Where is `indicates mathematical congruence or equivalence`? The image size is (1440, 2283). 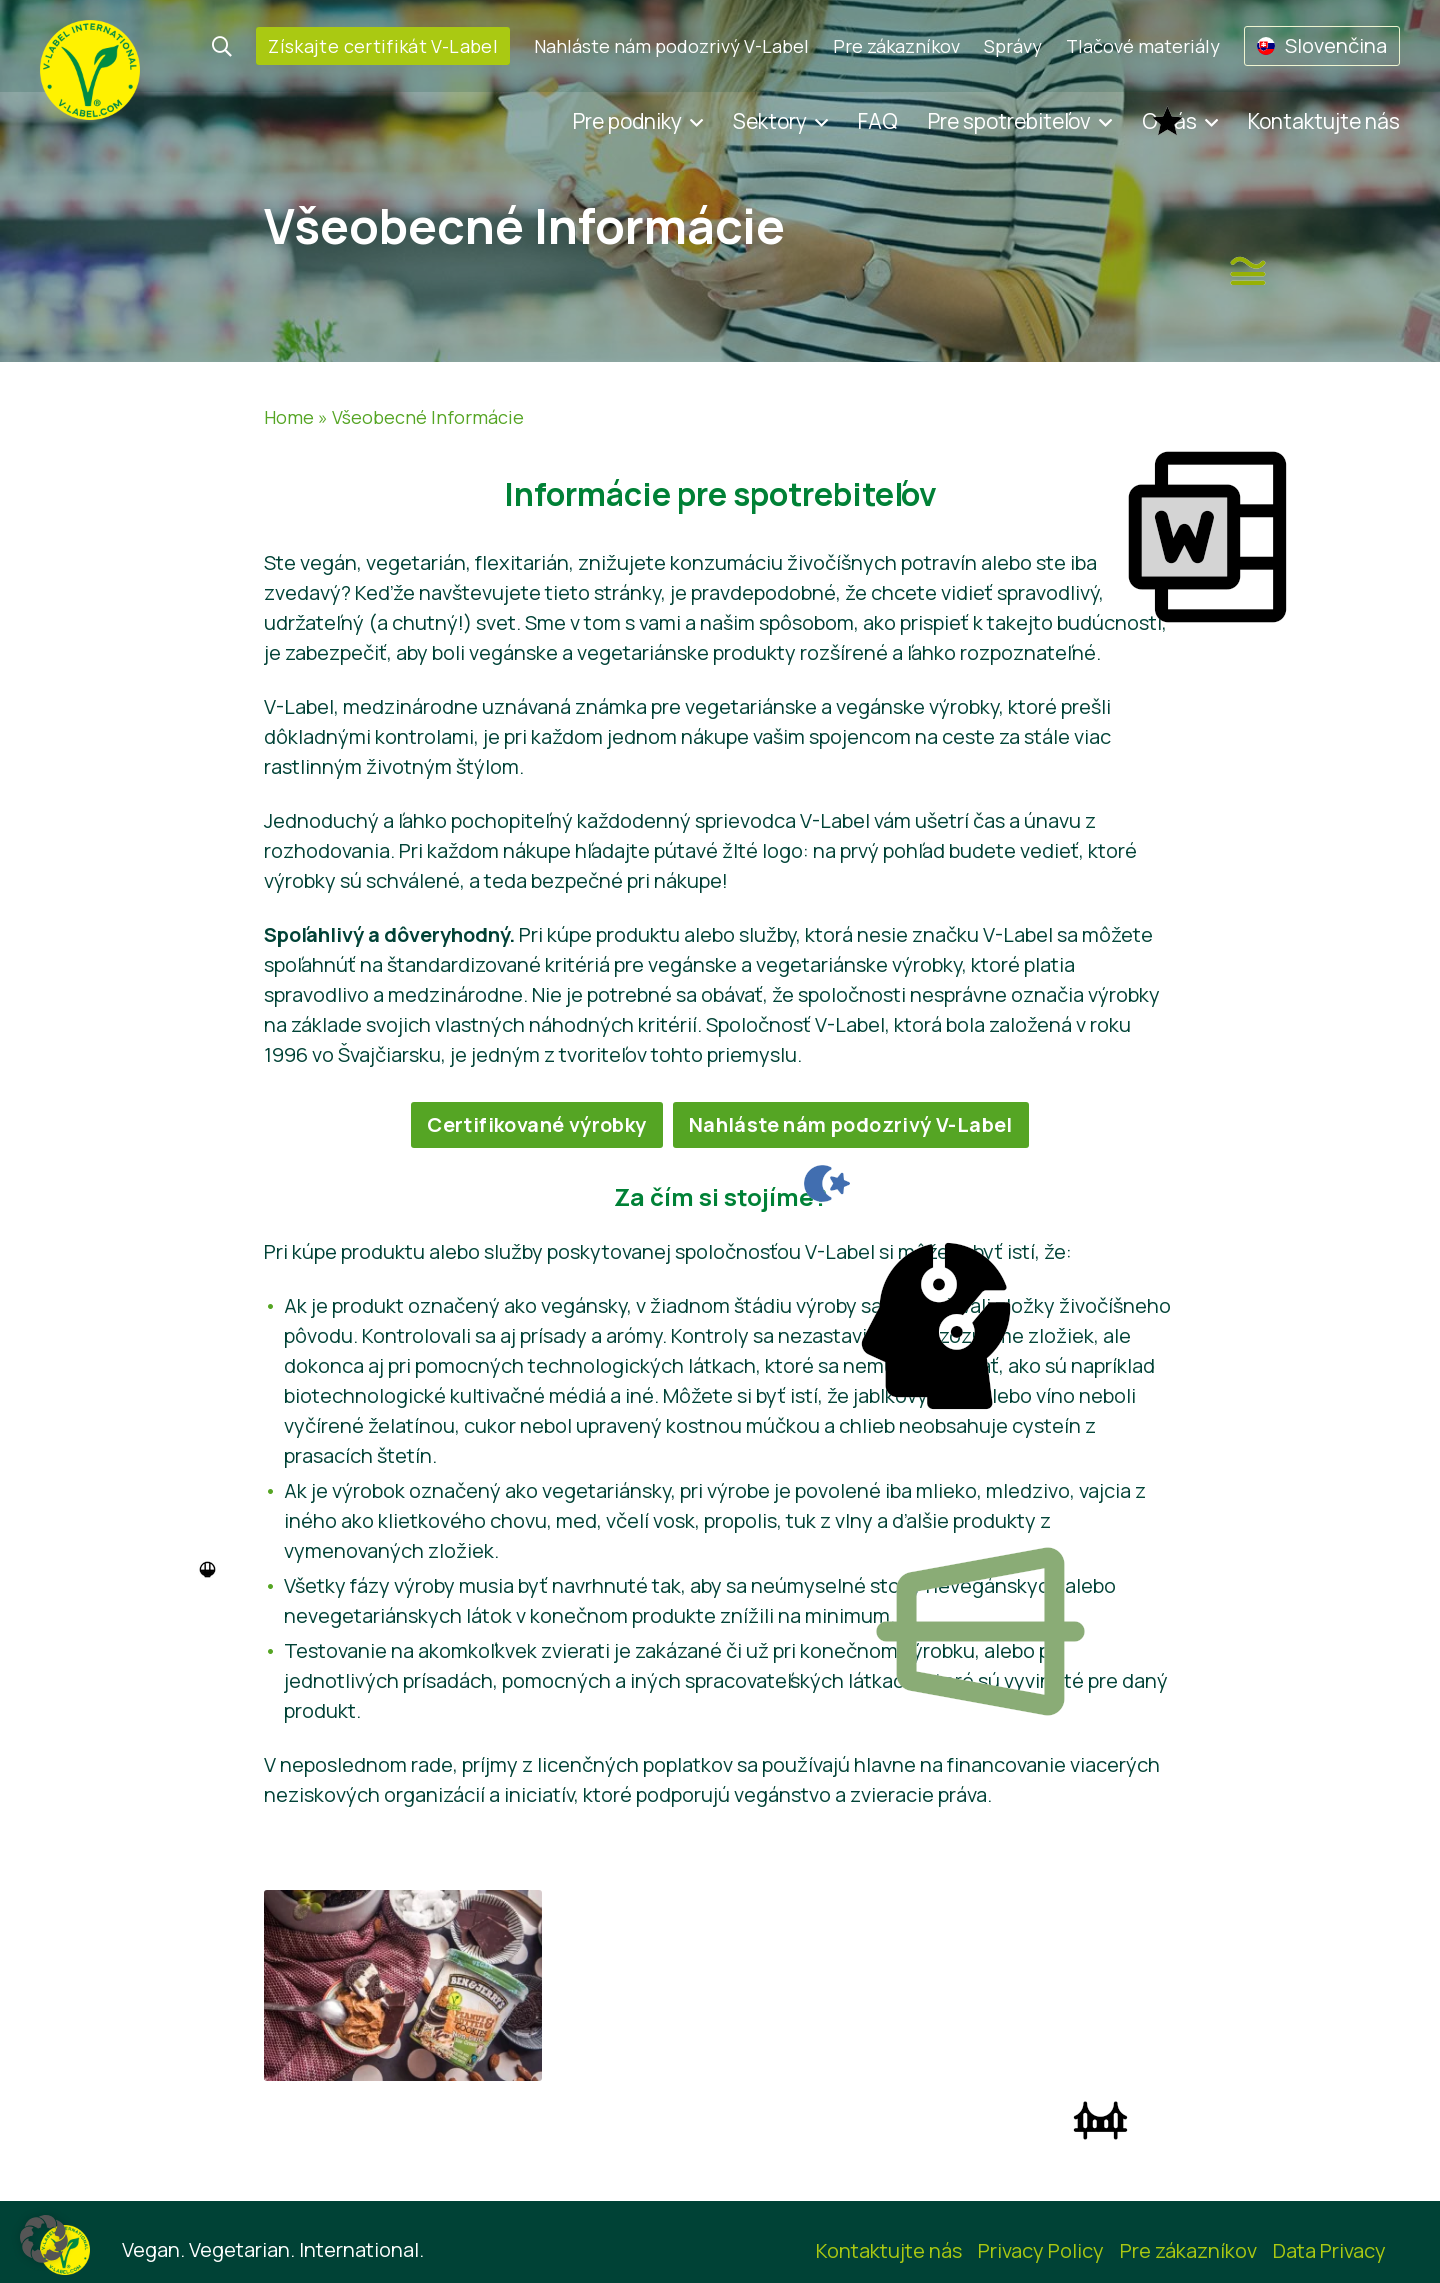
indicates mathematical congruence or equivalence is located at coordinates (1248, 272).